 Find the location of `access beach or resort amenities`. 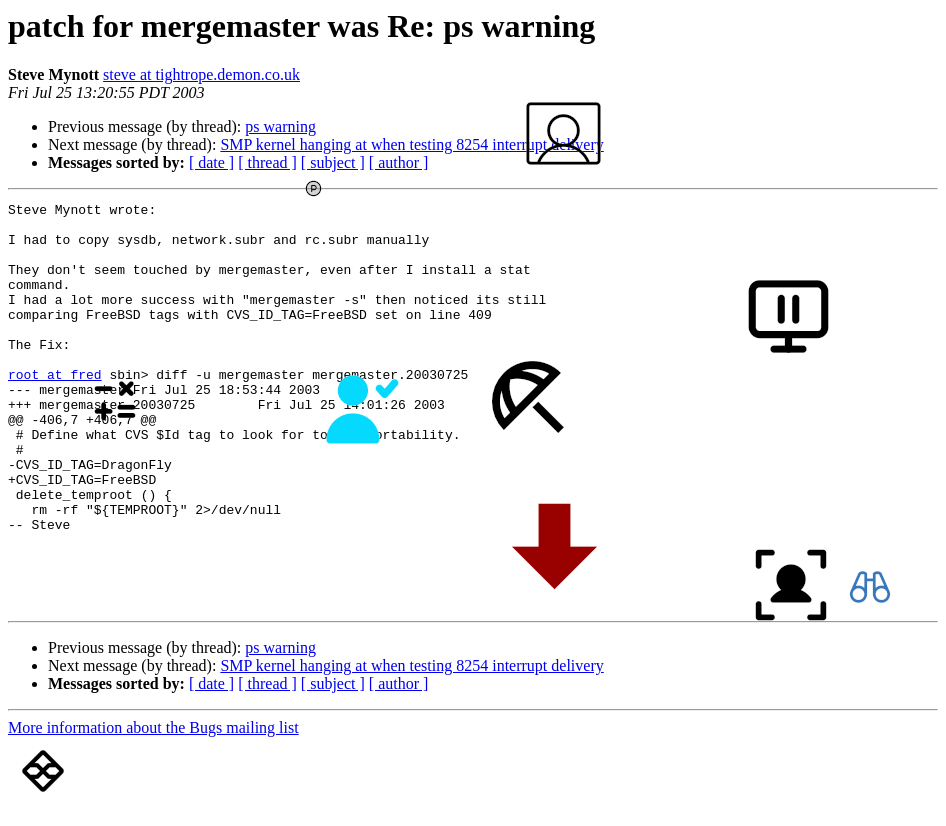

access beach or resort amenities is located at coordinates (528, 397).